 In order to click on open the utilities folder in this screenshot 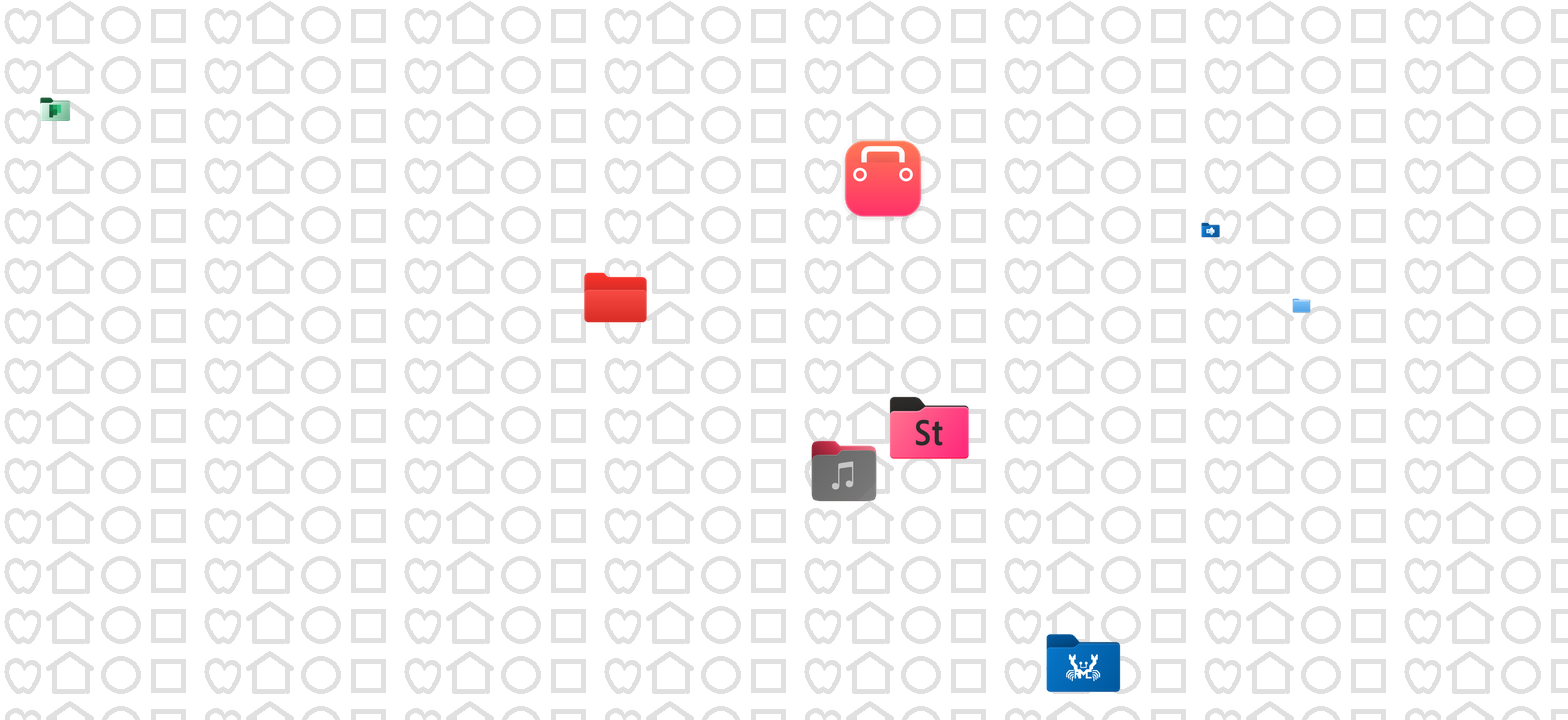, I will do `click(883, 180)`.